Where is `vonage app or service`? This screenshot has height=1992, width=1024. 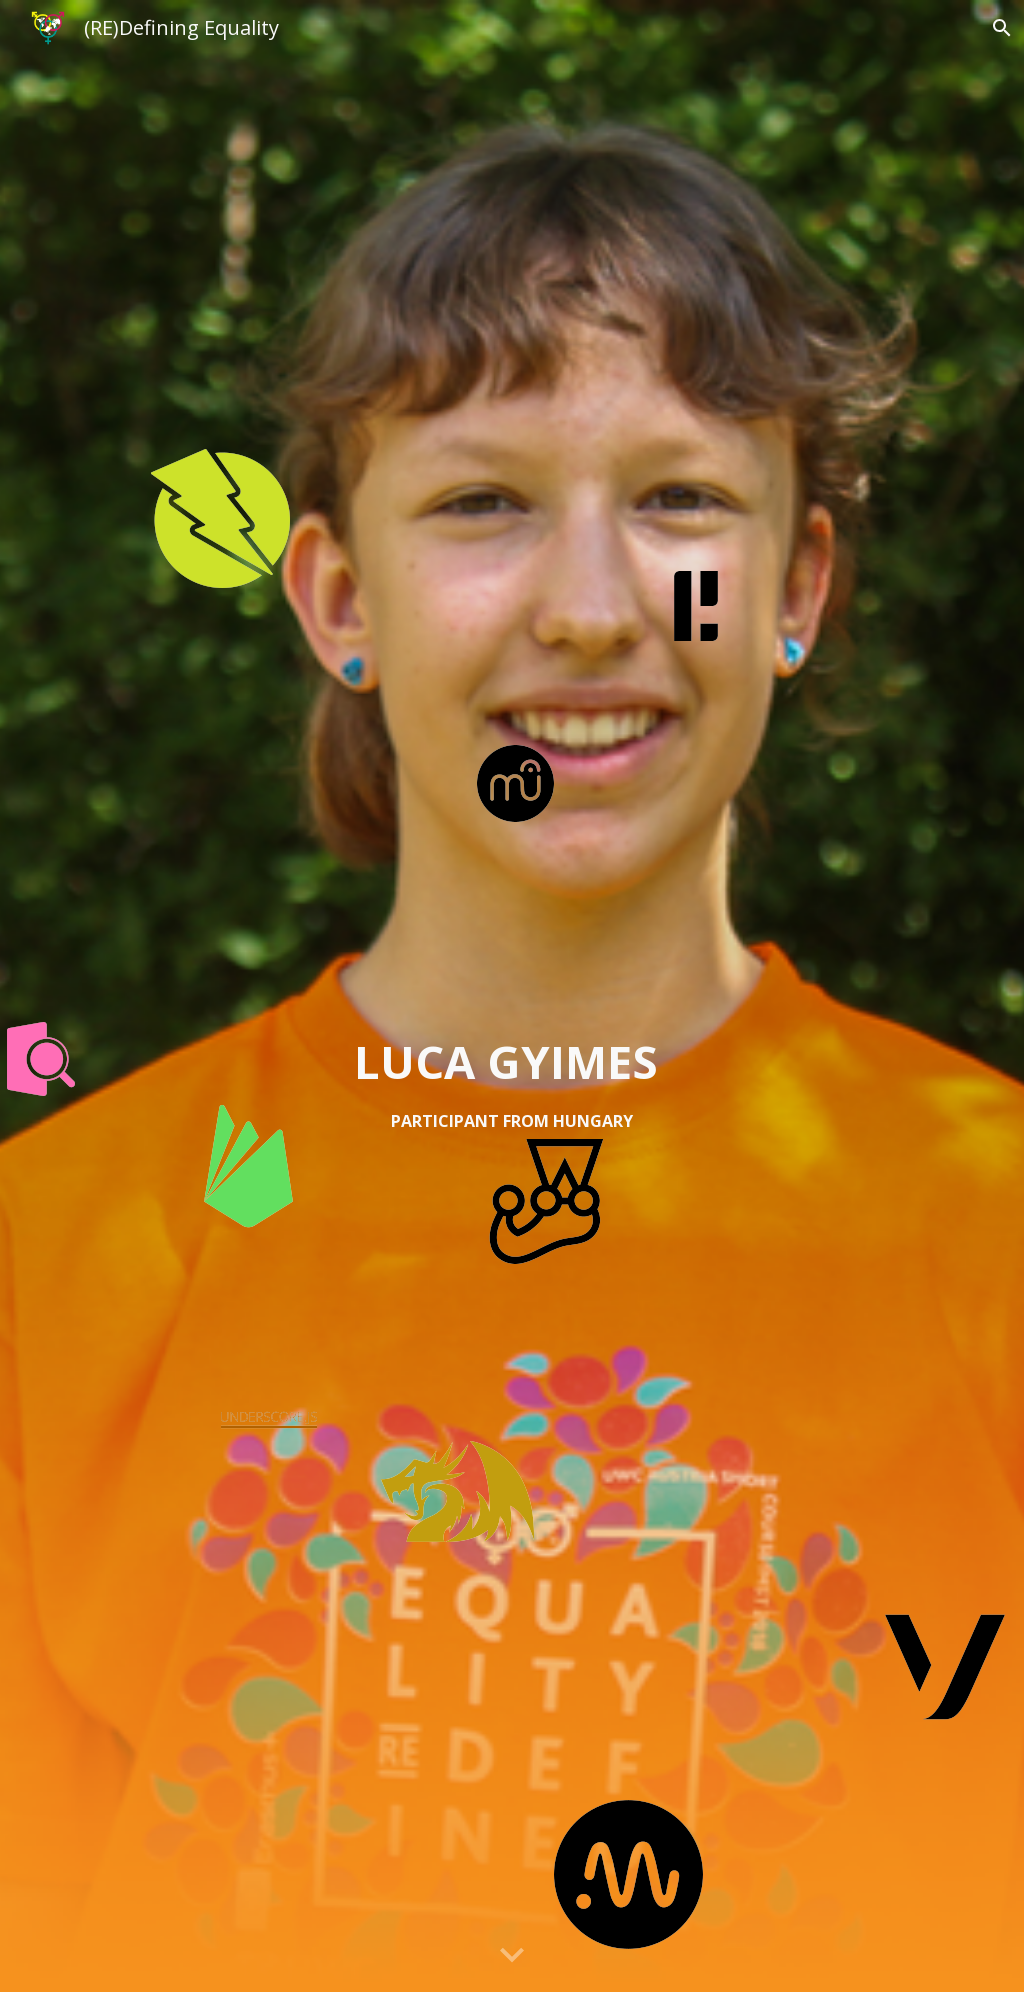 vonage app or service is located at coordinates (945, 1667).